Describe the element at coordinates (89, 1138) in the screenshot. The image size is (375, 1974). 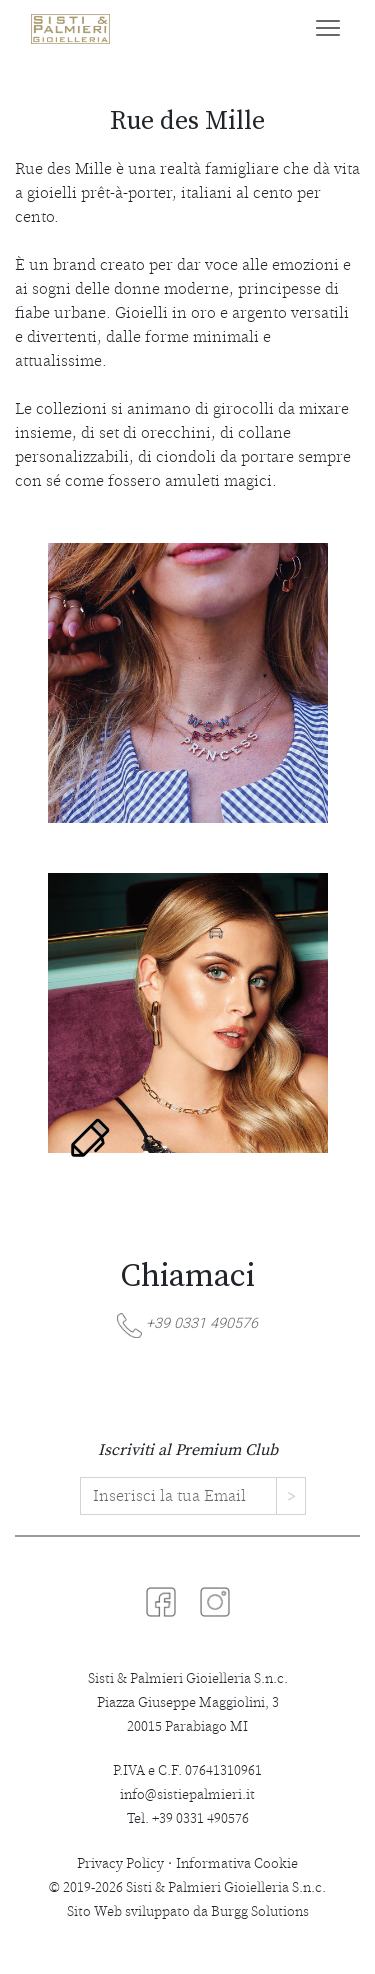
I see `edit or modify content` at that location.